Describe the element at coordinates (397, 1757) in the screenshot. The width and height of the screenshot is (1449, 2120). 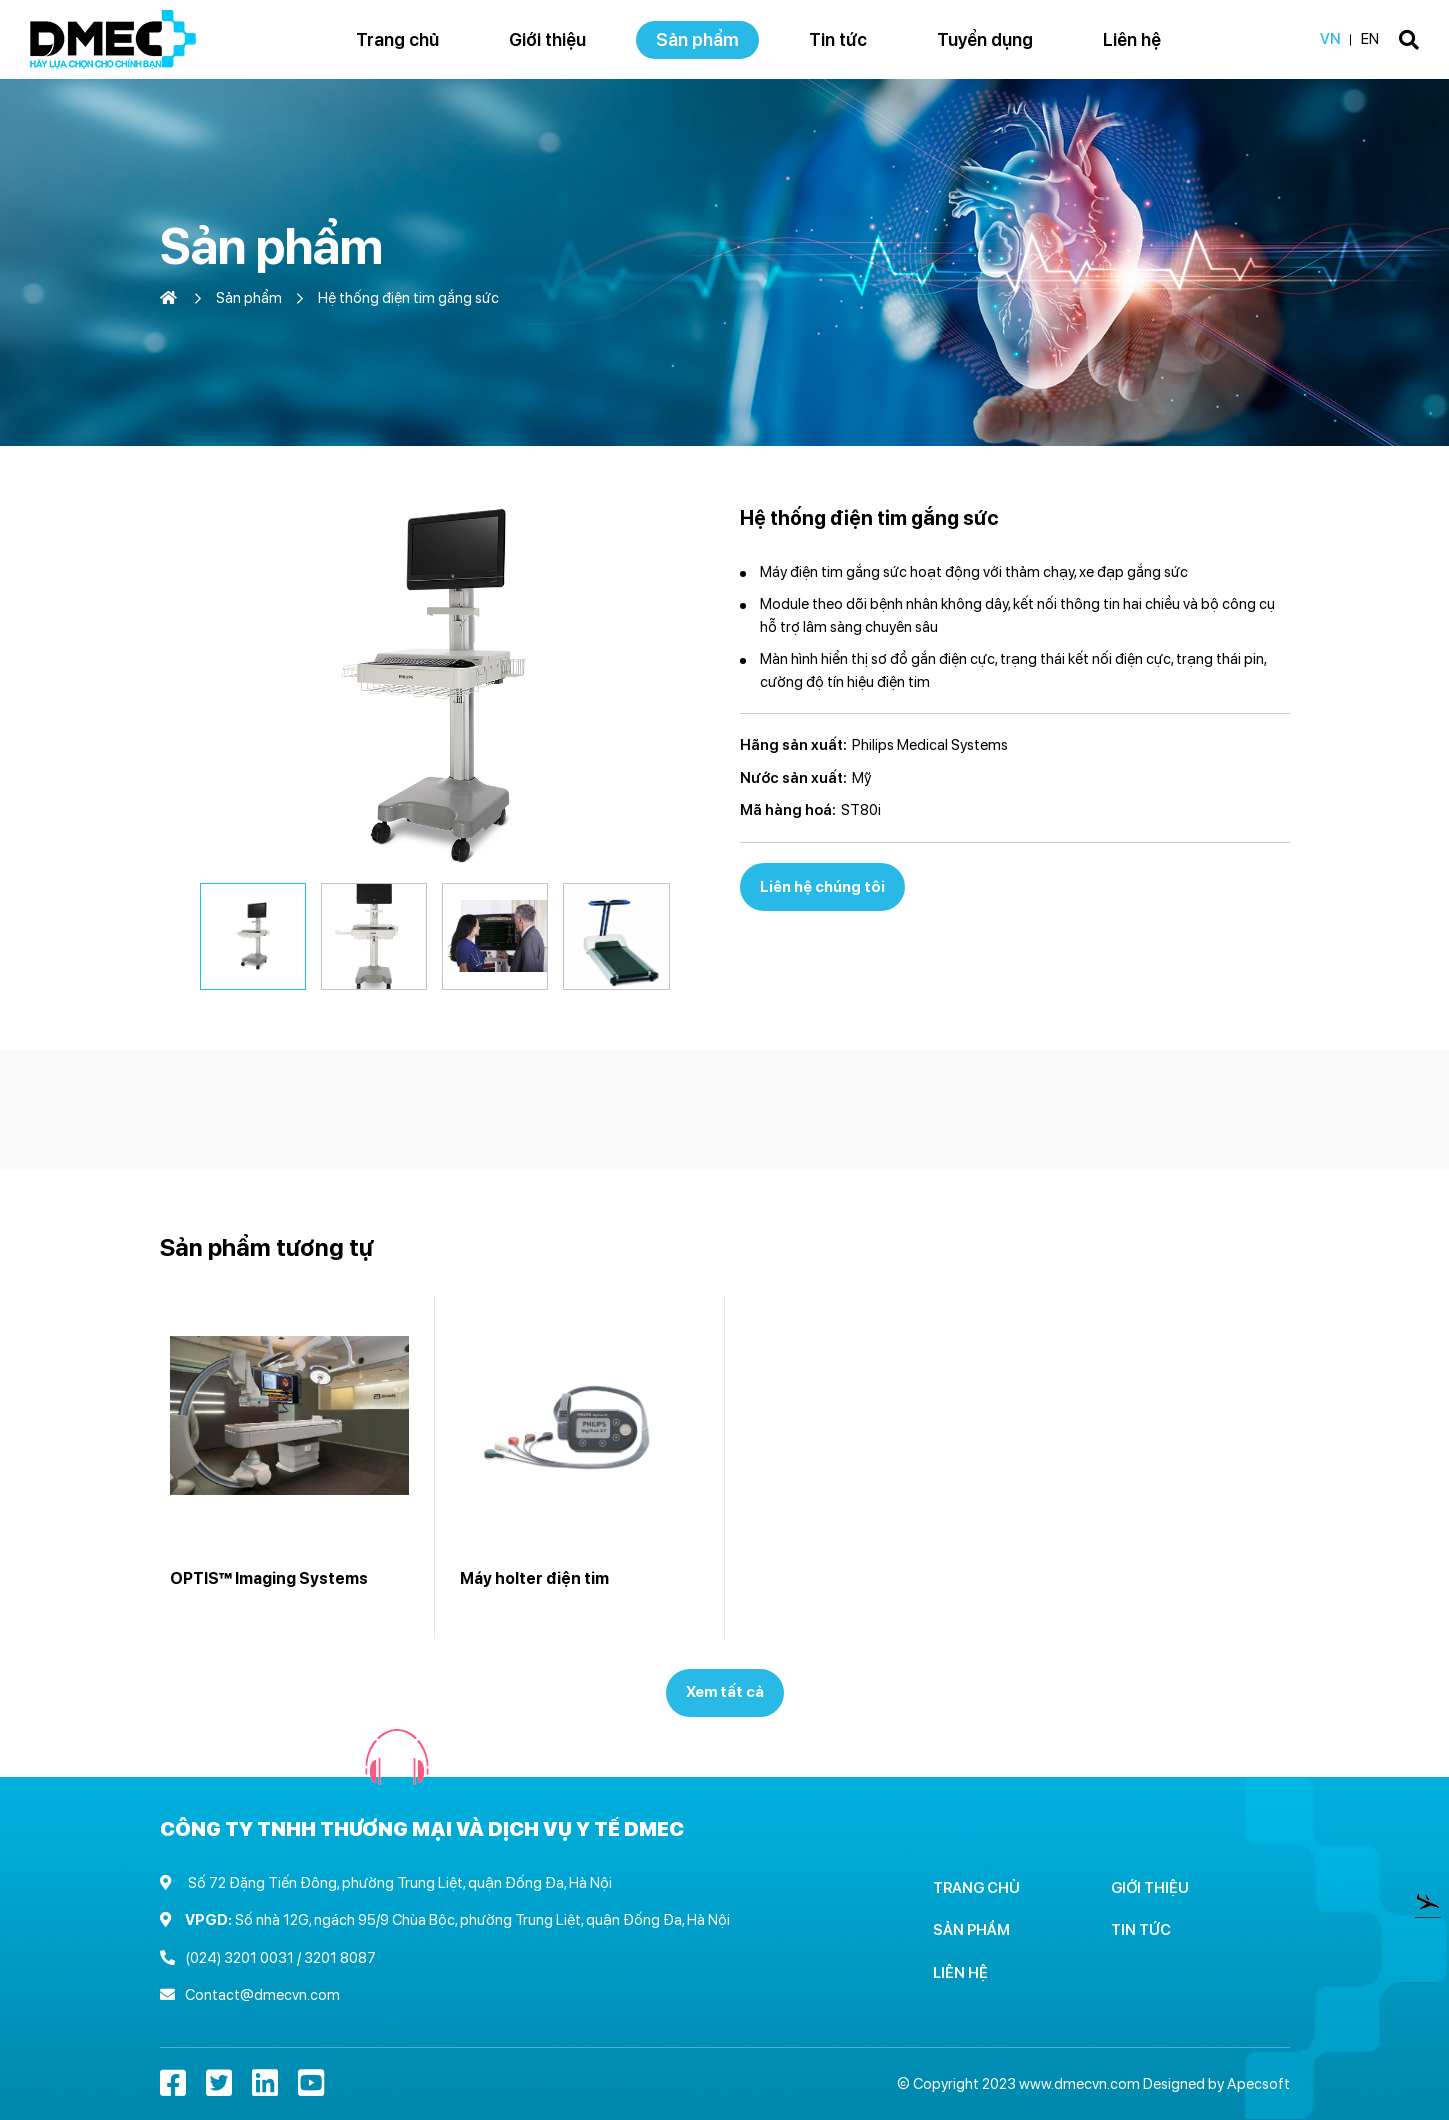
I see `listen to audio or music` at that location.